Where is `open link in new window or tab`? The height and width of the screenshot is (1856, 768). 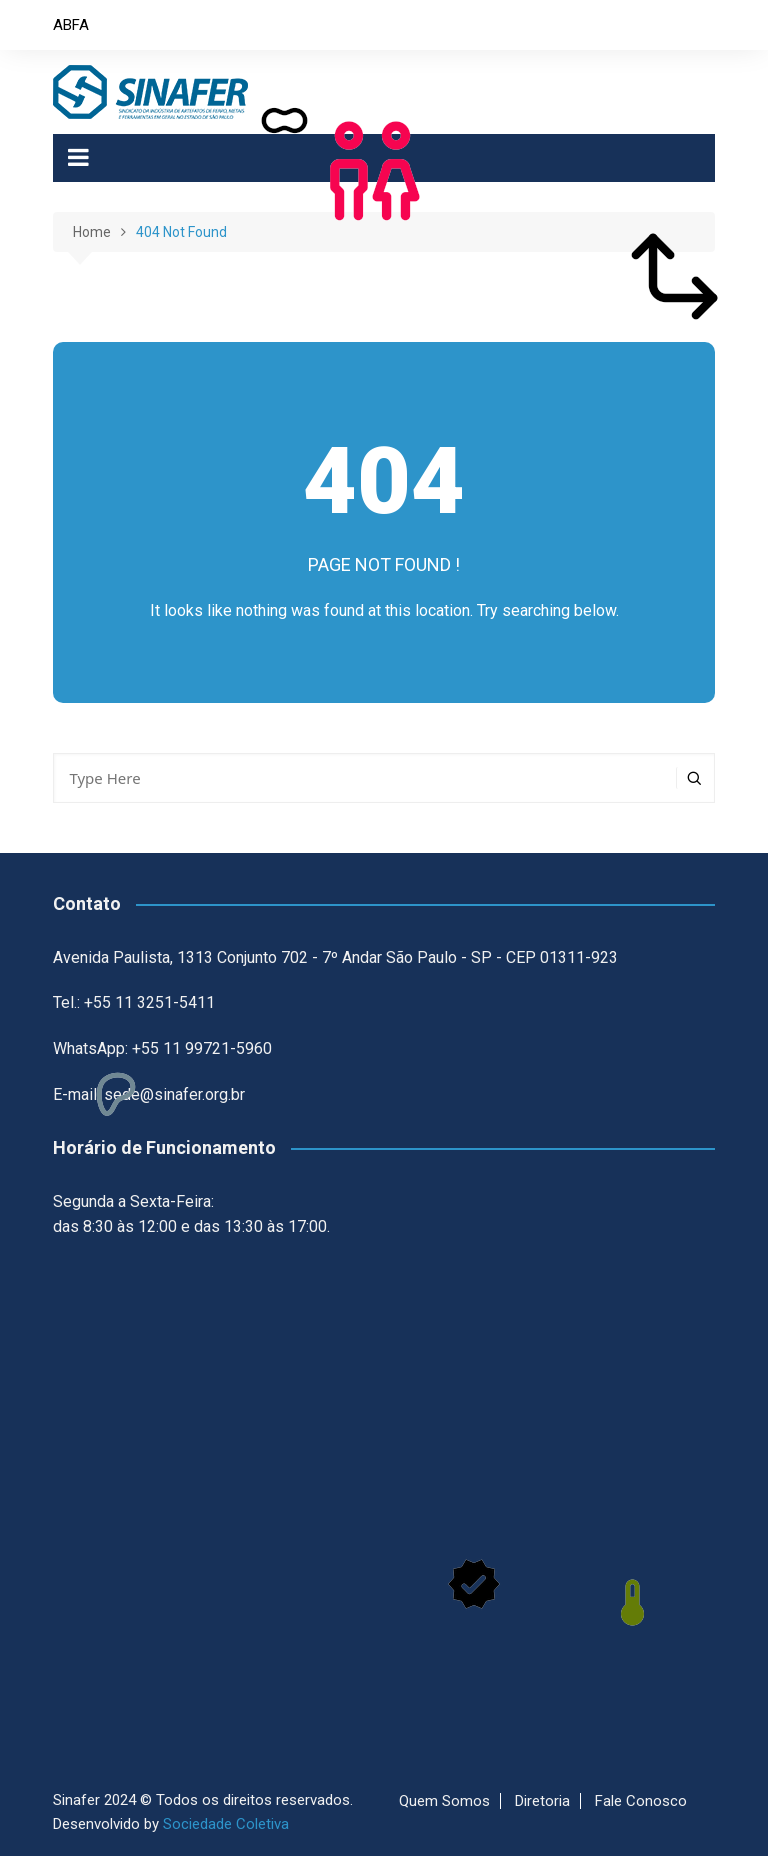
open link in new window or tab is located at coordinates (674, 276).